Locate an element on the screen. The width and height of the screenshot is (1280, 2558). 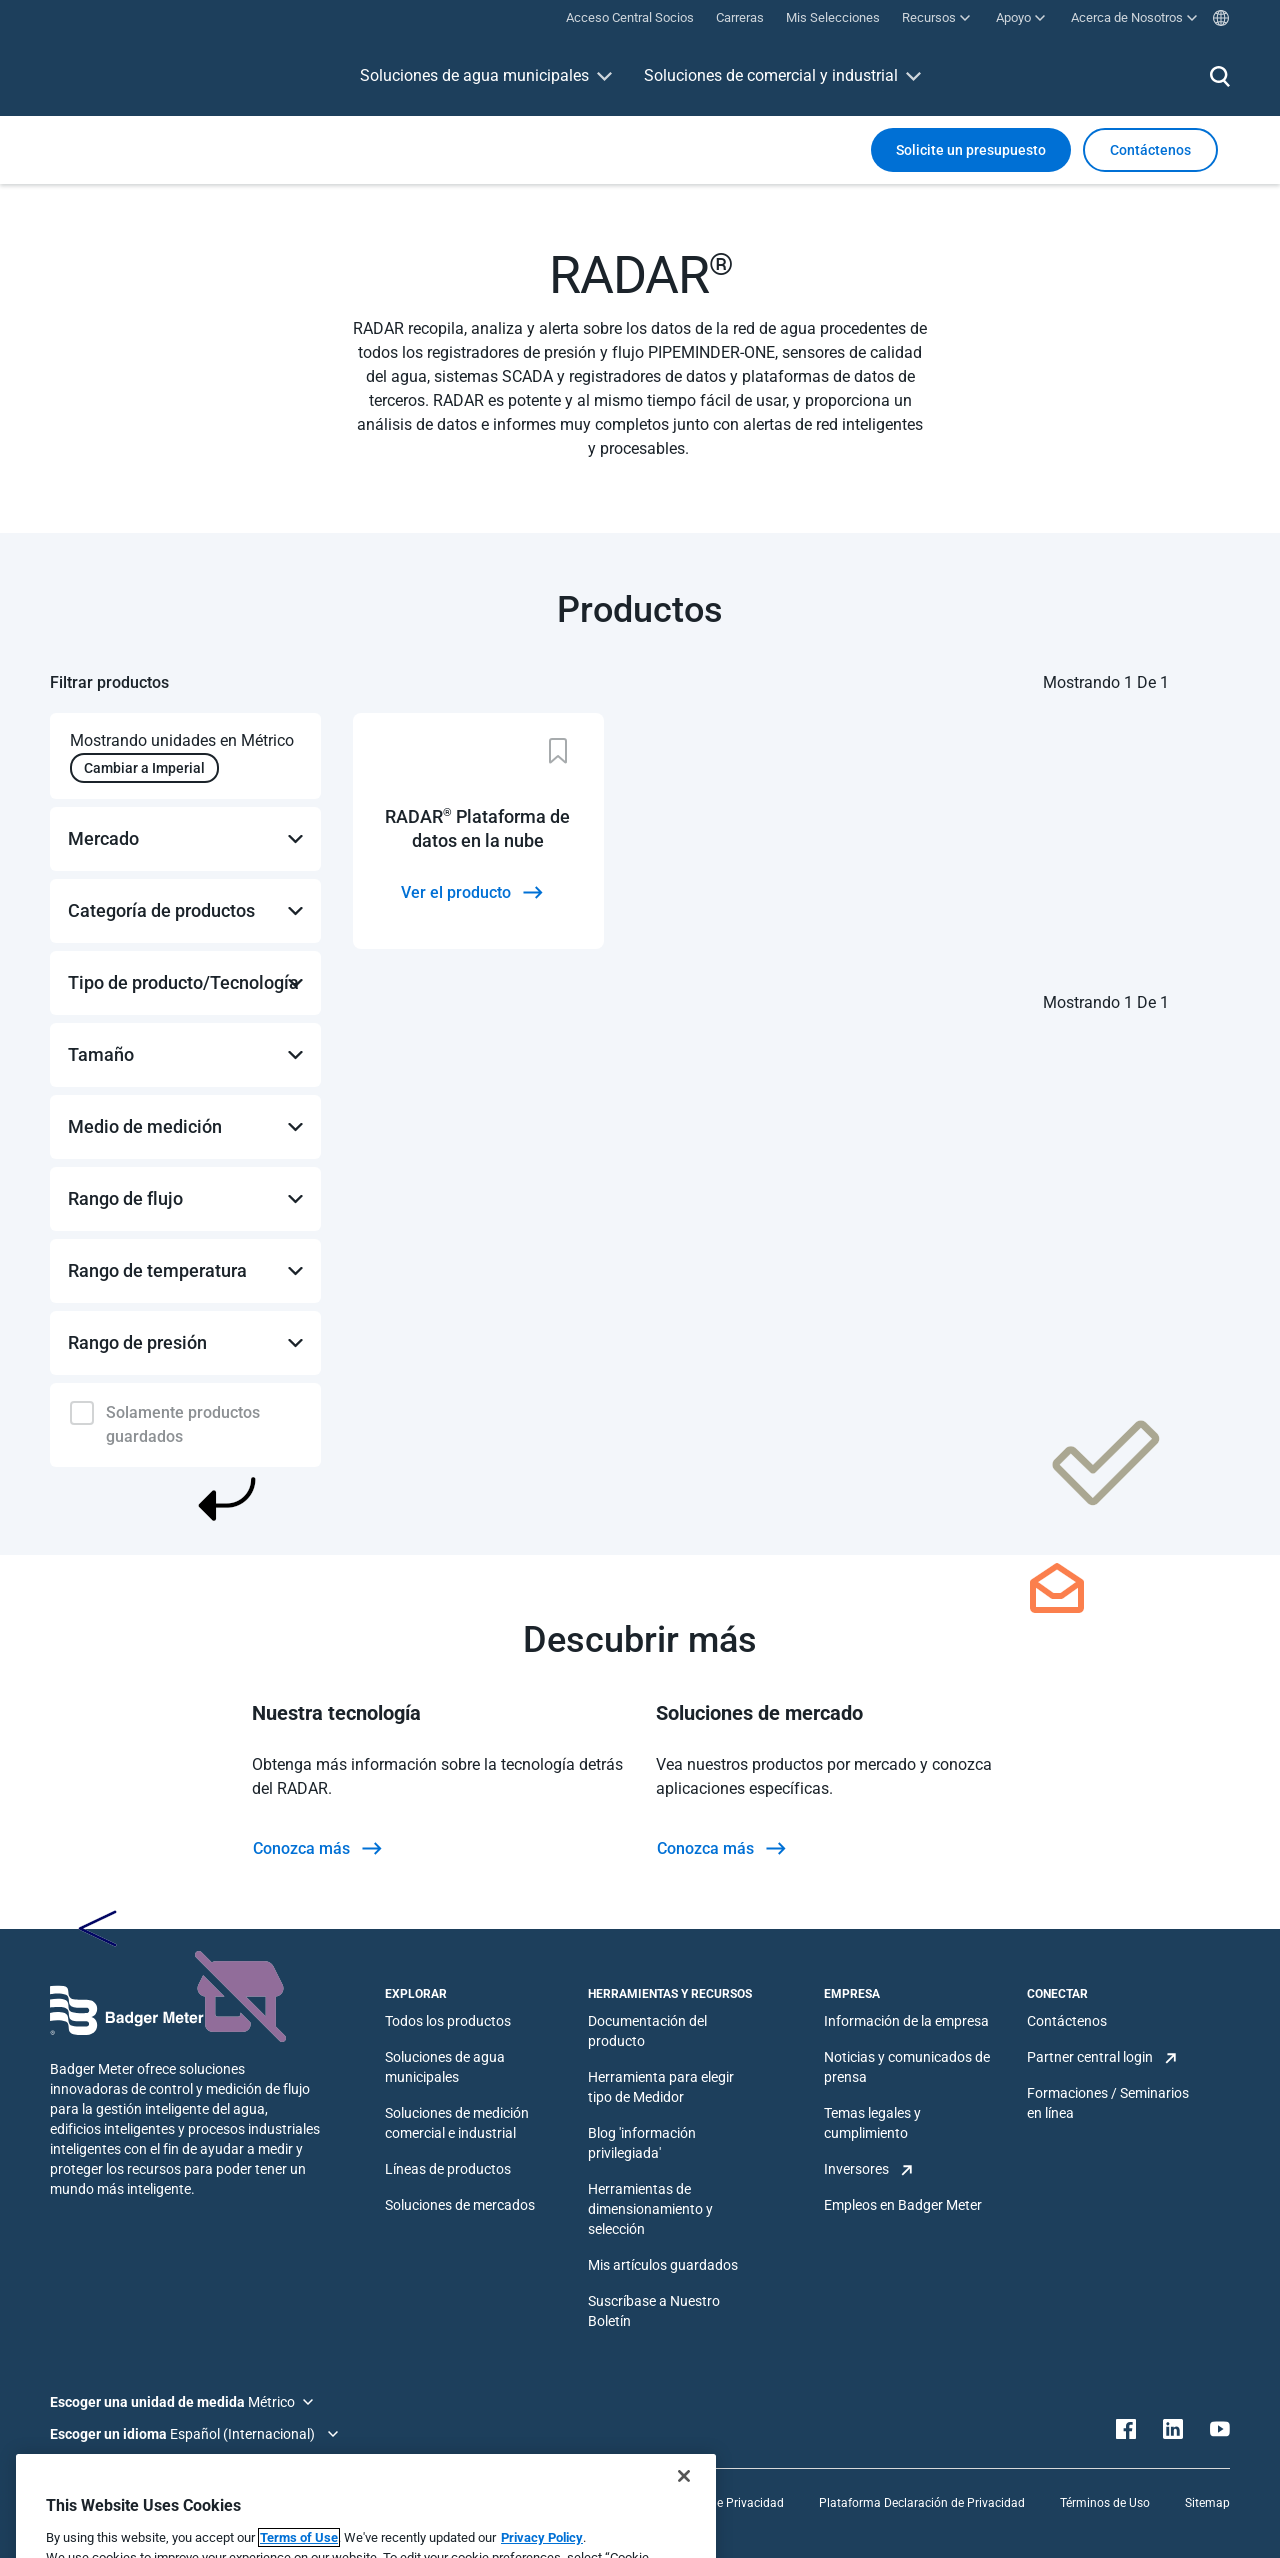
reply to a message is located at coordinates (227, 1499).